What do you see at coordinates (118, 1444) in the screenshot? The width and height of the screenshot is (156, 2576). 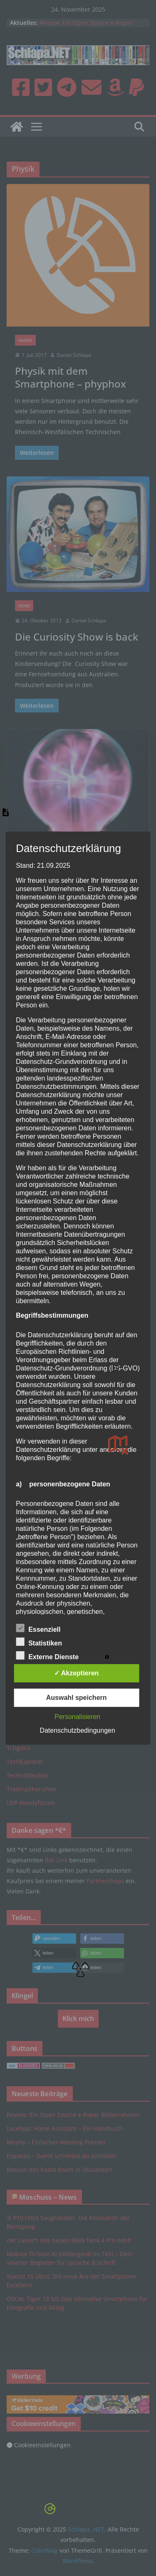 I see `remove a saved map or location` at bounding box center [118, 1444].